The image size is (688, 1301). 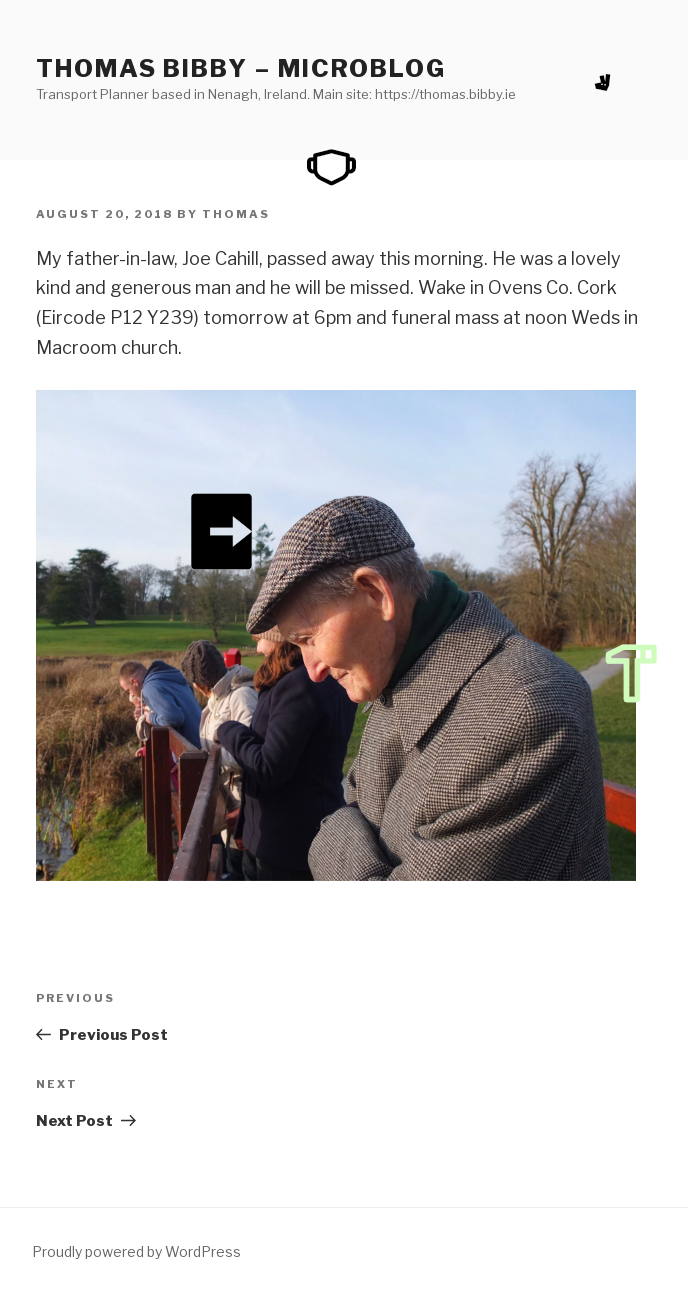 I want to click on access design or building tools, so click(x=632, y=672).